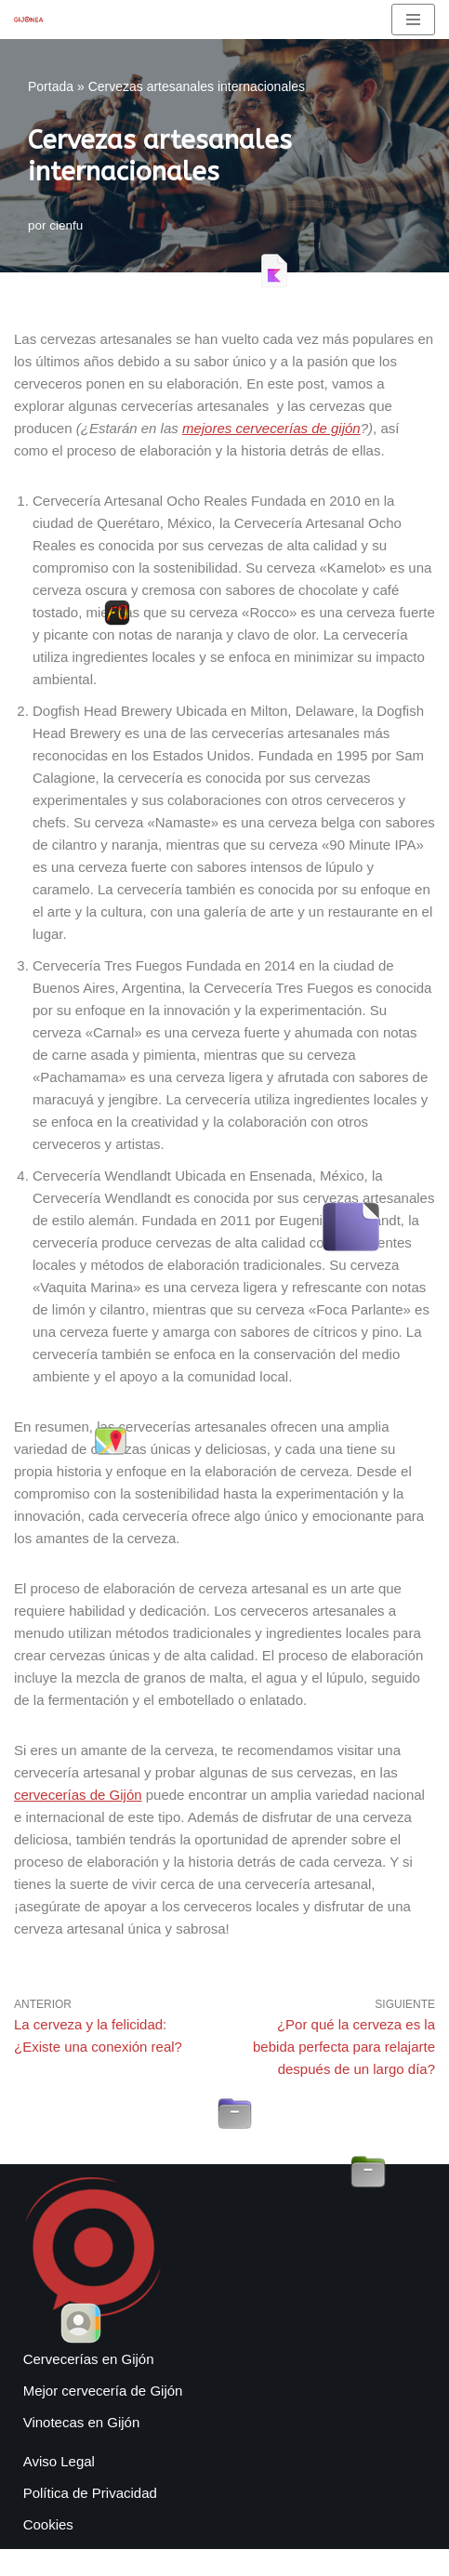  What do you see at coordinates (274, 271) in the screenshot?
I see `a kotlin source code file` at bounding box center [274, 271].